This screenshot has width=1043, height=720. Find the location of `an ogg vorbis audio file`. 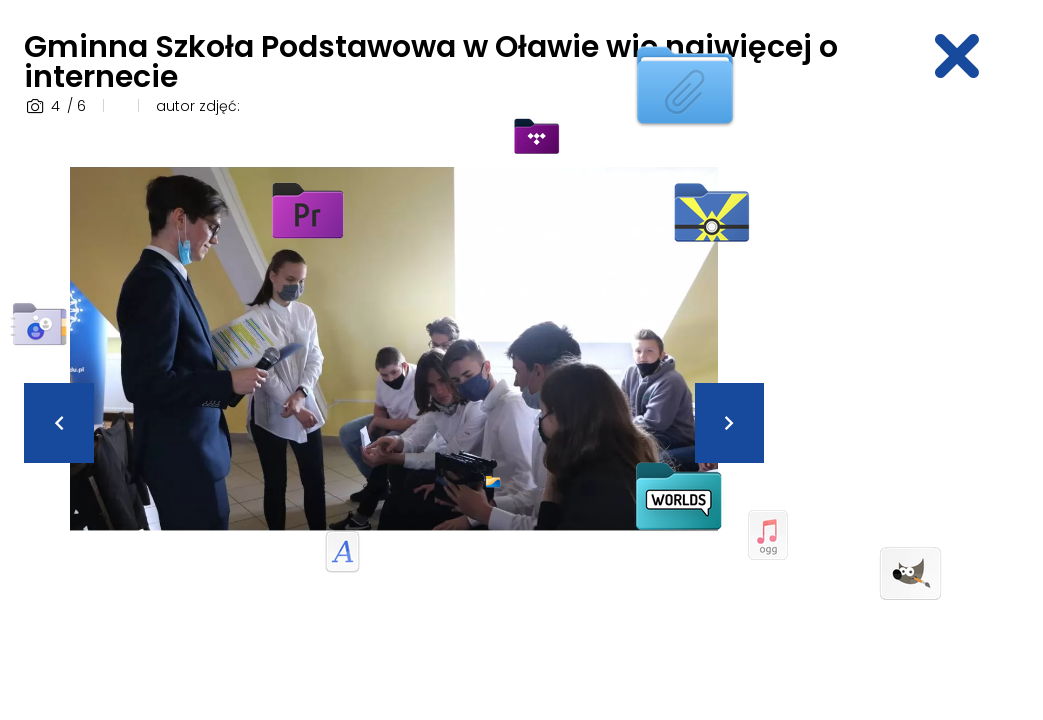

an ogg vorbis audio file is located at coordinates (768, 535).